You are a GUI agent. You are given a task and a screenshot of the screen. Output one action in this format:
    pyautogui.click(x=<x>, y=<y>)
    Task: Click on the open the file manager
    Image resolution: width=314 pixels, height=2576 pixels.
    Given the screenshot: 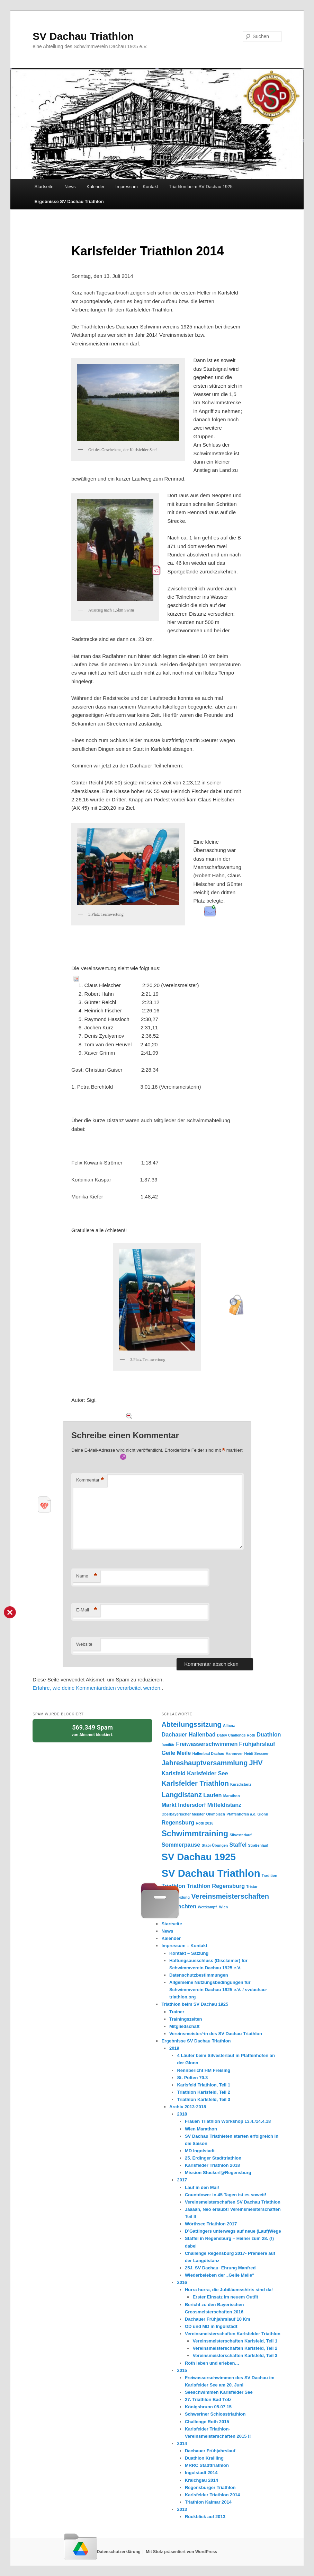 What is the action you would take?
    pyautogui.click(x=160, y=1901)
    